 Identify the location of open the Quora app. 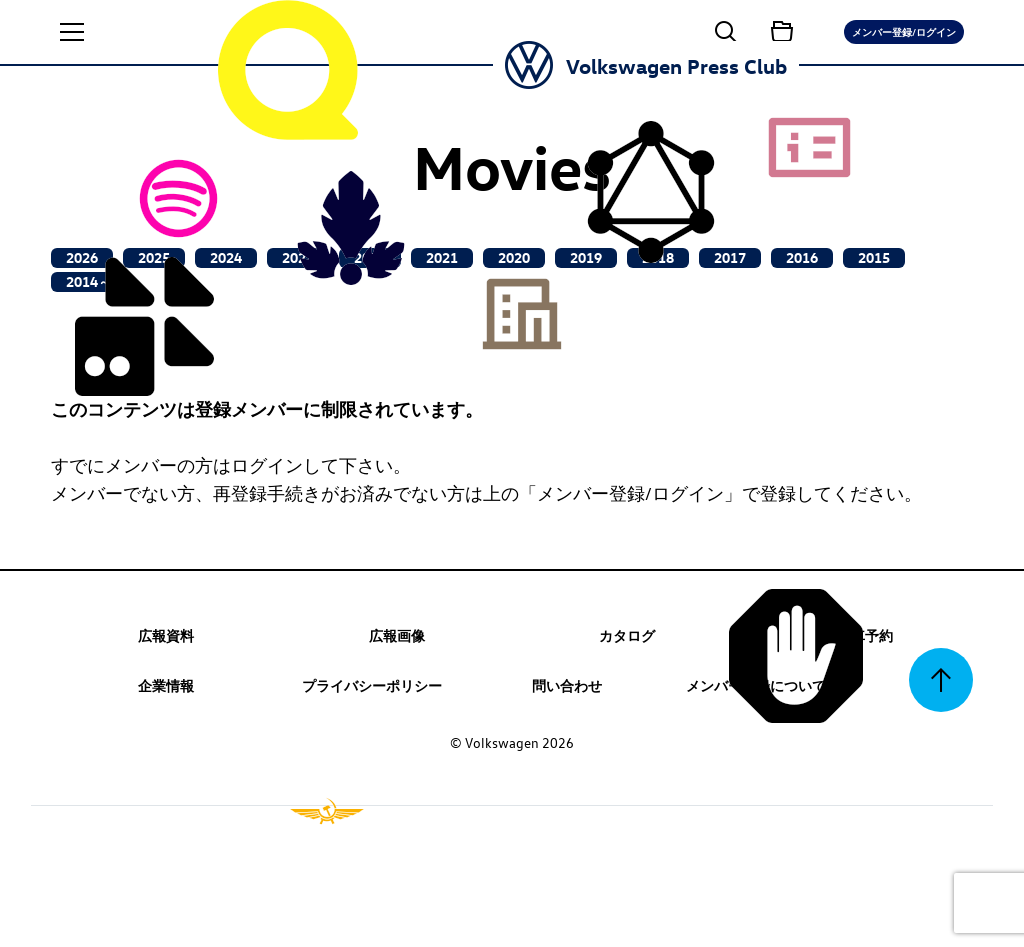
(288, 70).